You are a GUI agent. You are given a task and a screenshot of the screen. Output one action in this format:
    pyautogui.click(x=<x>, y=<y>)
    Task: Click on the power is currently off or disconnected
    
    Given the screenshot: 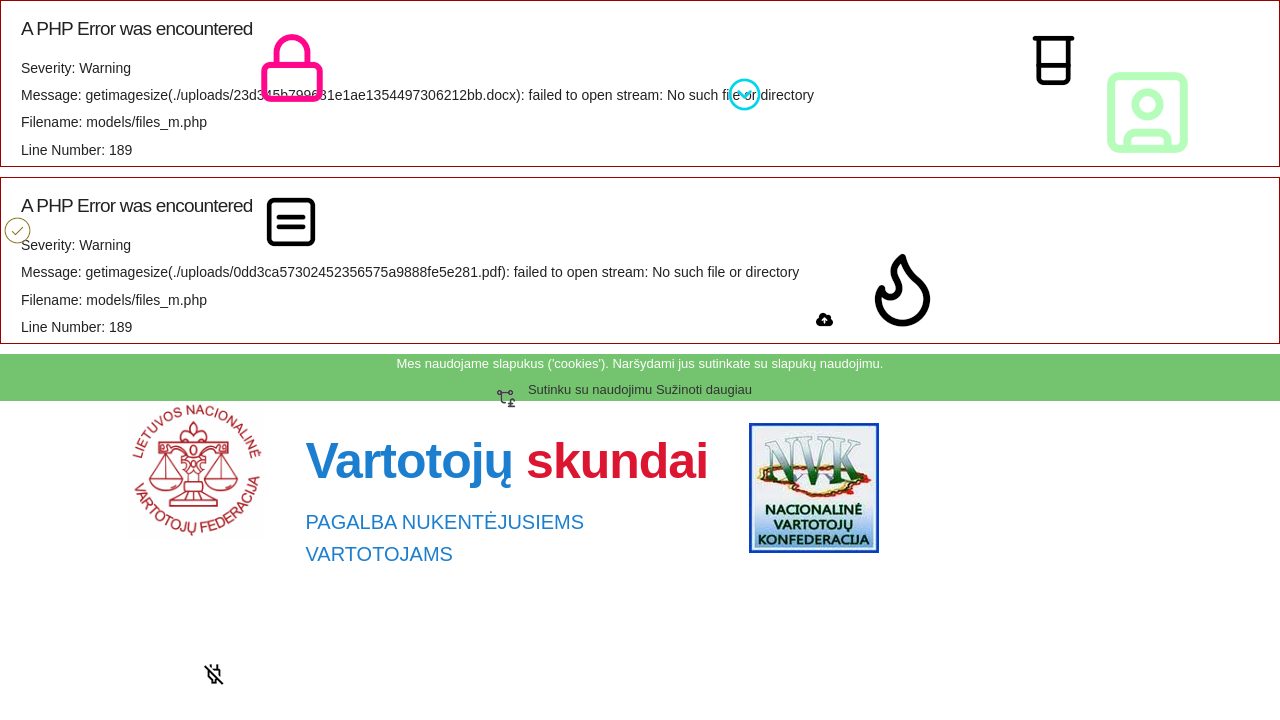 What is the action you would take?
    pyautogui.click(x=214, y=674)
    